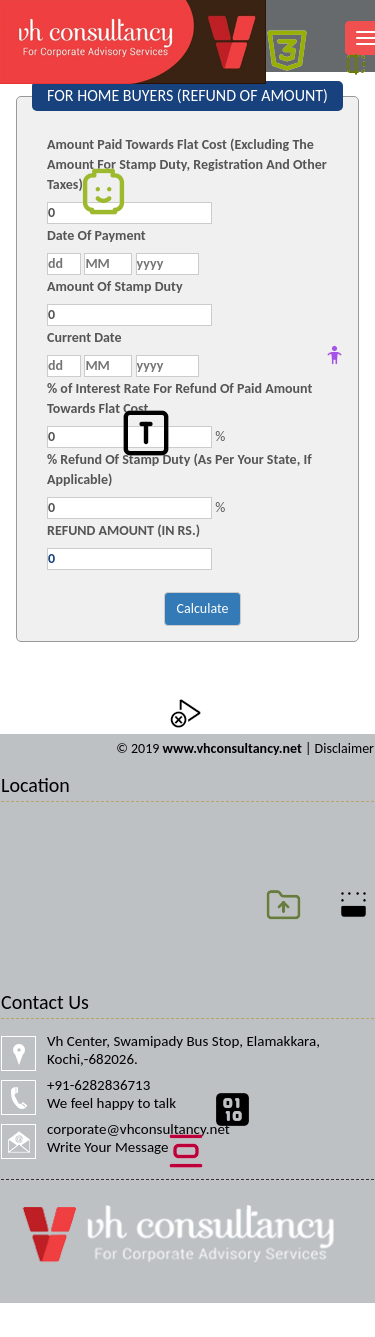 Image resolution: width=375 pixels, height=1337 pixels. I want to click on access building blocks or modular components, so click(103, 191).